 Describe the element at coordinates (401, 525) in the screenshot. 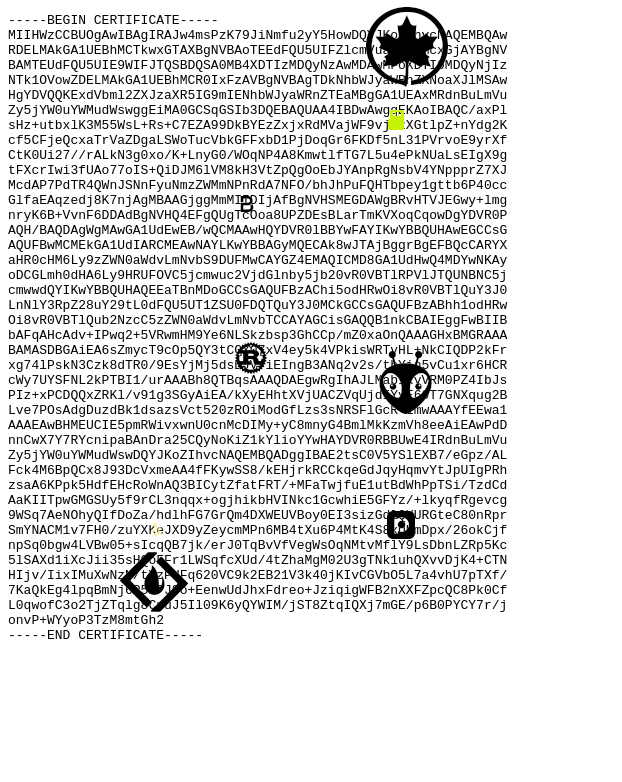

I see `open pixiv app` at that location.